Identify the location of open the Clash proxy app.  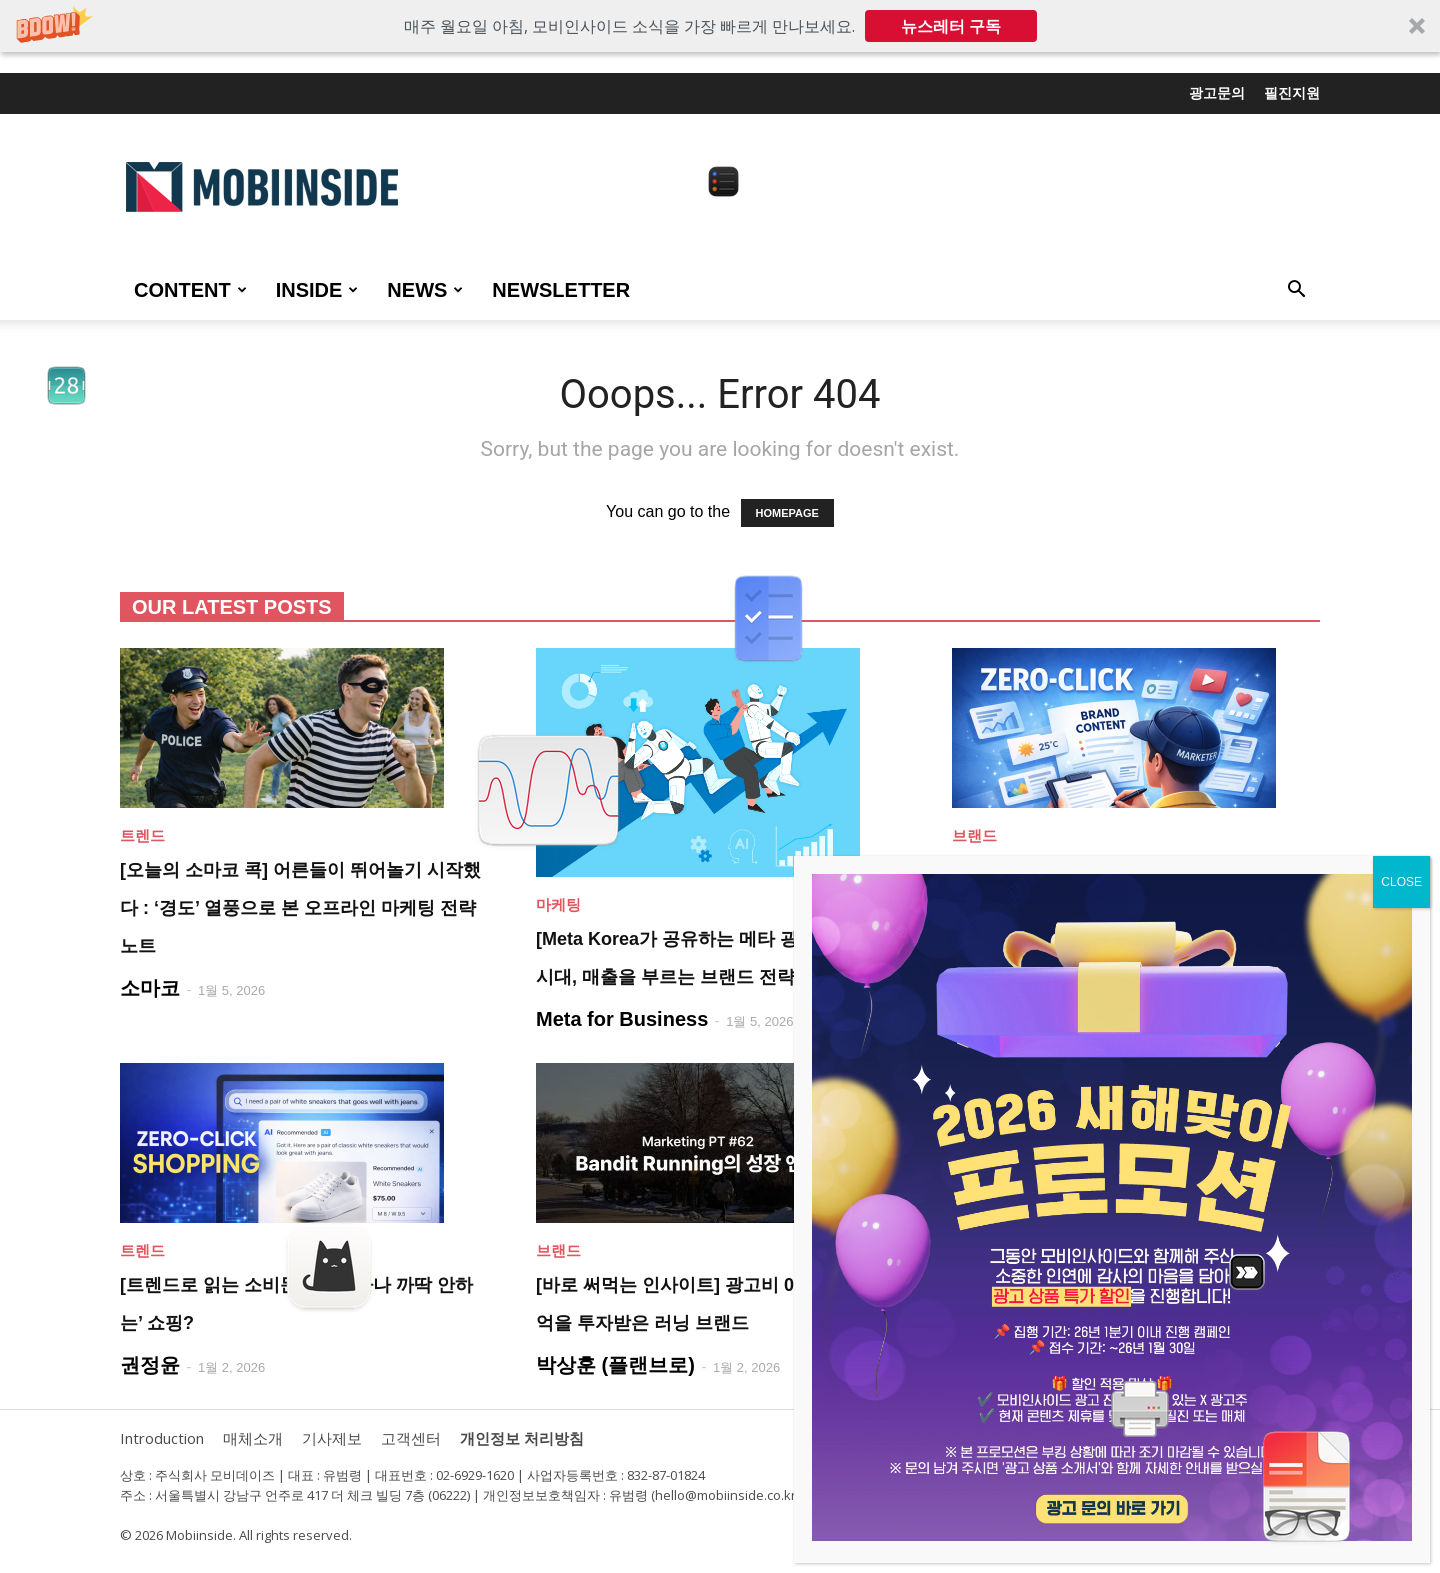
(329, 1266).